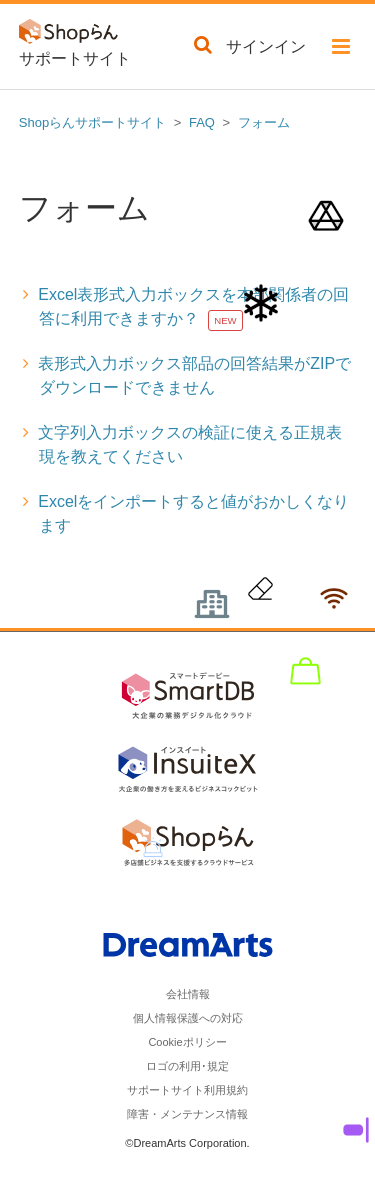 This screenshot has width=375, height=1192. I want to click on erase or clear content, so click(260, 588).